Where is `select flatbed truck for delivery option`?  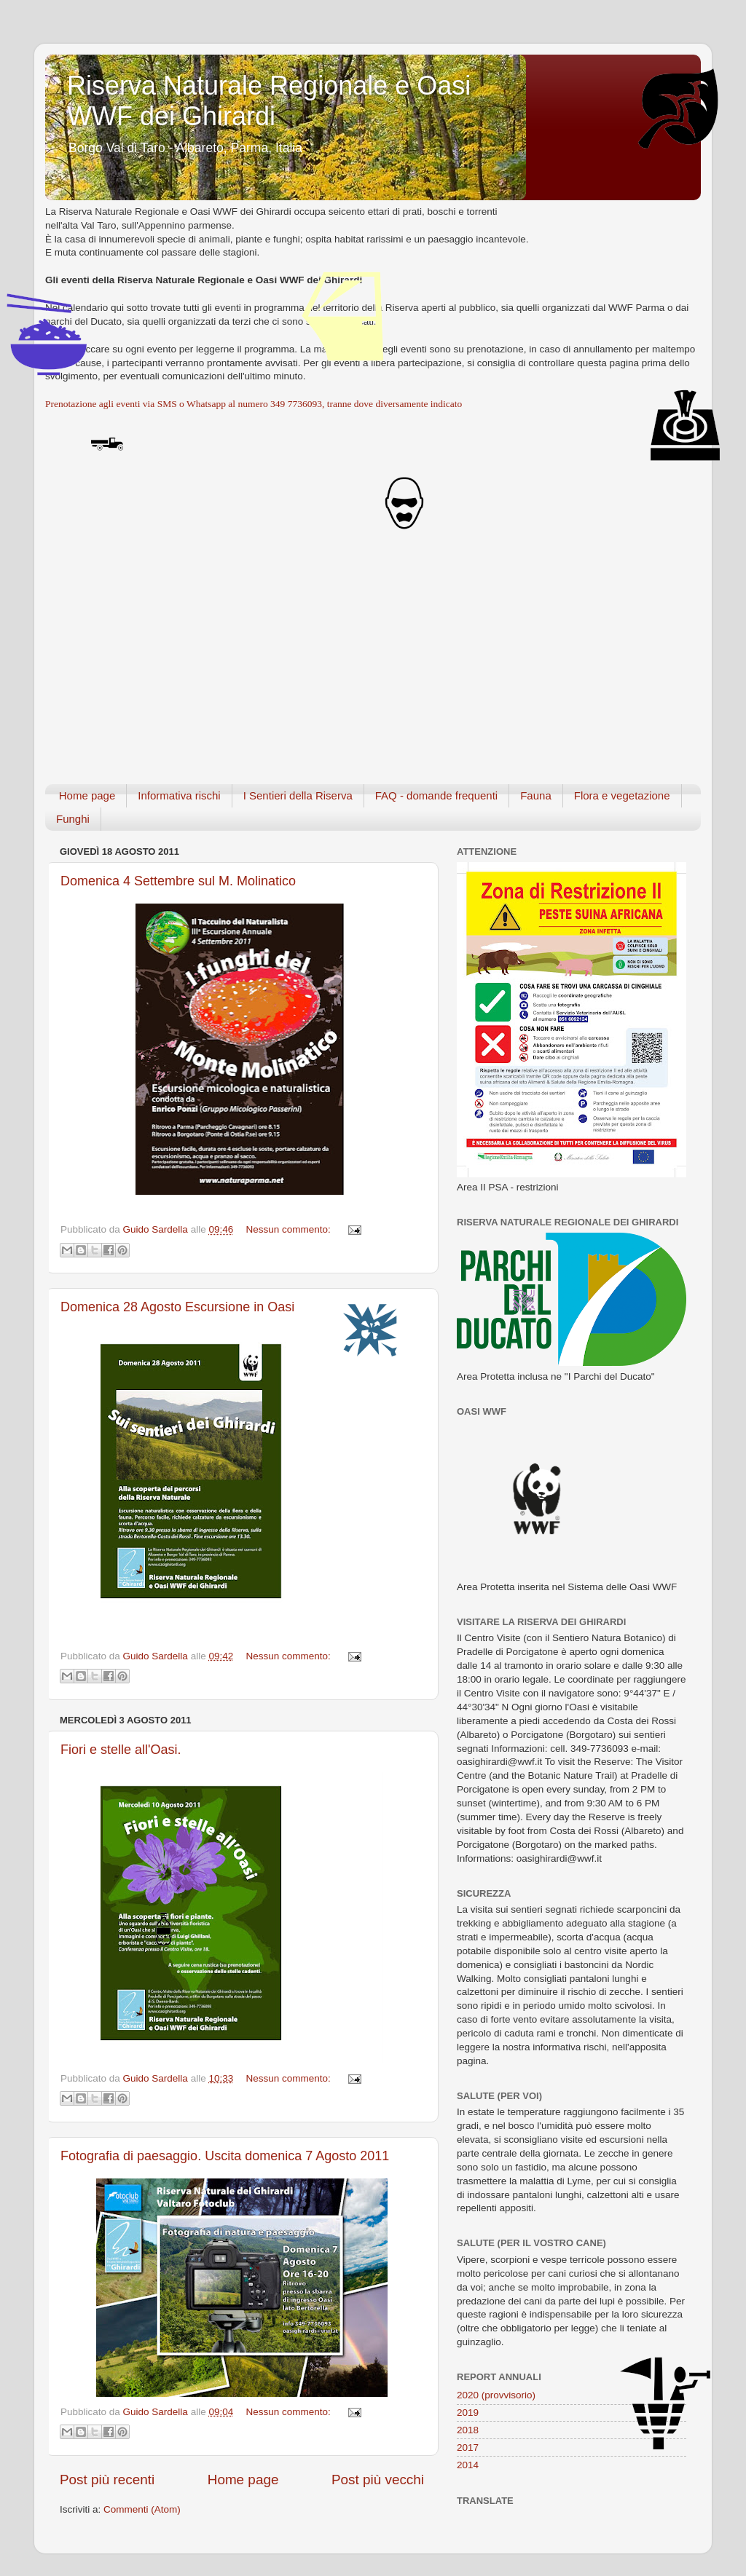 select flatbed truck for delivery option is located at coordinates (107, 444).